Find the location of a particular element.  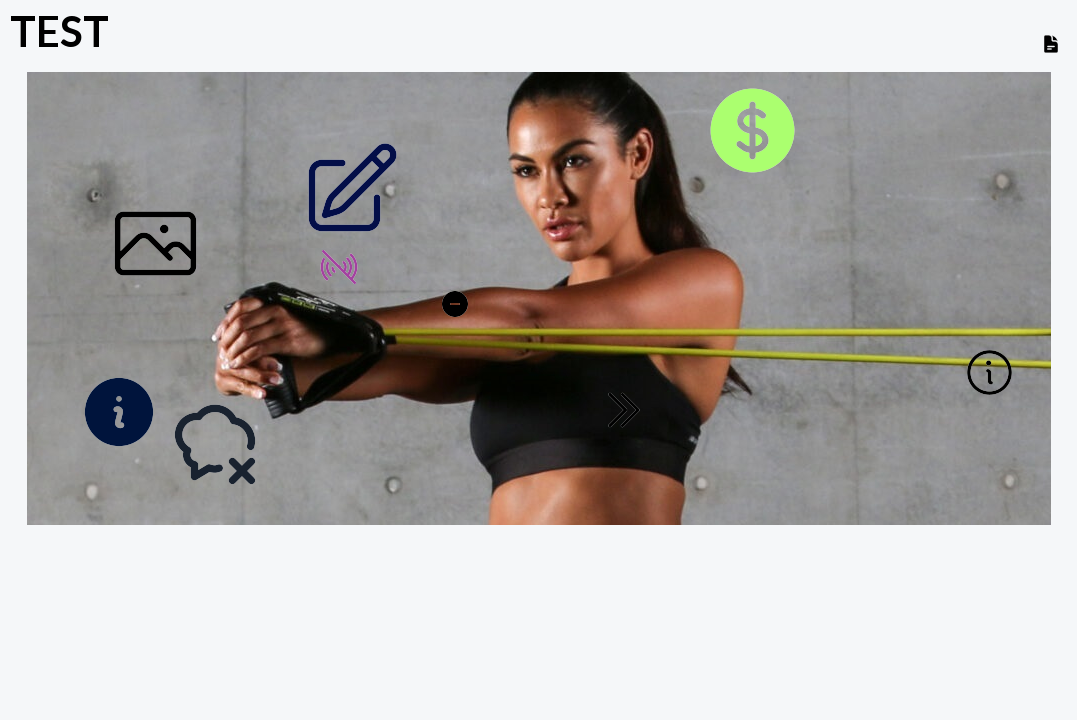

remove an item from a list or collection is located at coordinates (455, 304).